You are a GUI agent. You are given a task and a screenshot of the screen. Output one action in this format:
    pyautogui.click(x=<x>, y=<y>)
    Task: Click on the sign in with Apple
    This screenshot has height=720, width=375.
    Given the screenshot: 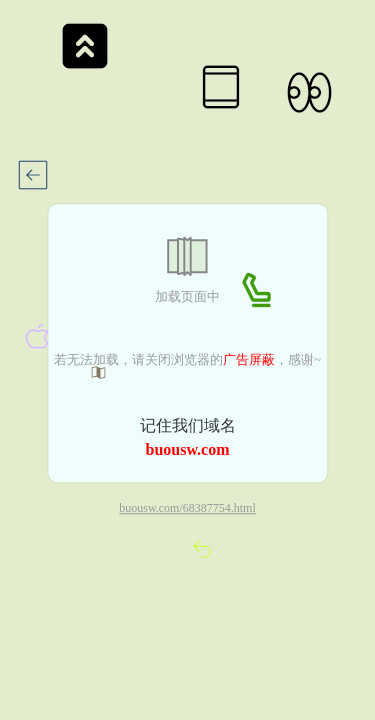 What is the action you would take?
    pyautogui.click(x=38, y=338)
    